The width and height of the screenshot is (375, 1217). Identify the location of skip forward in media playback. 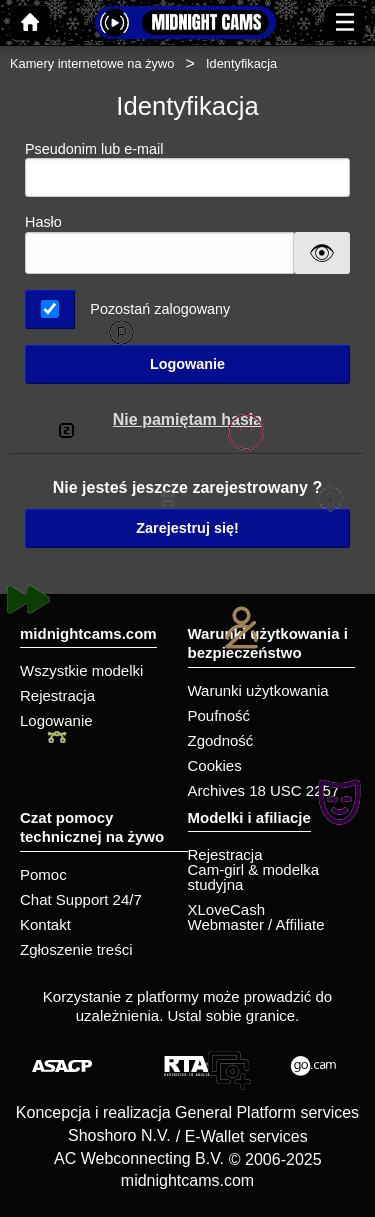
(25, 599).